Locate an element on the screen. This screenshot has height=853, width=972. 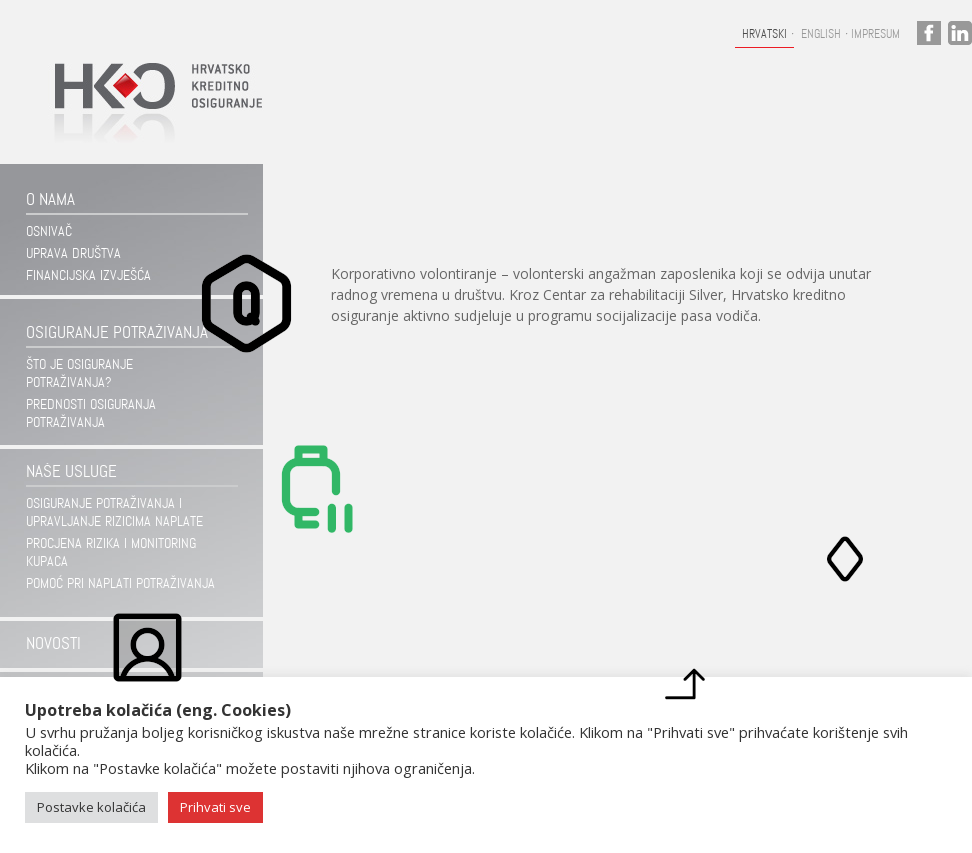
pause activity tracking on smartwatch is located at coordinates (311, 487).